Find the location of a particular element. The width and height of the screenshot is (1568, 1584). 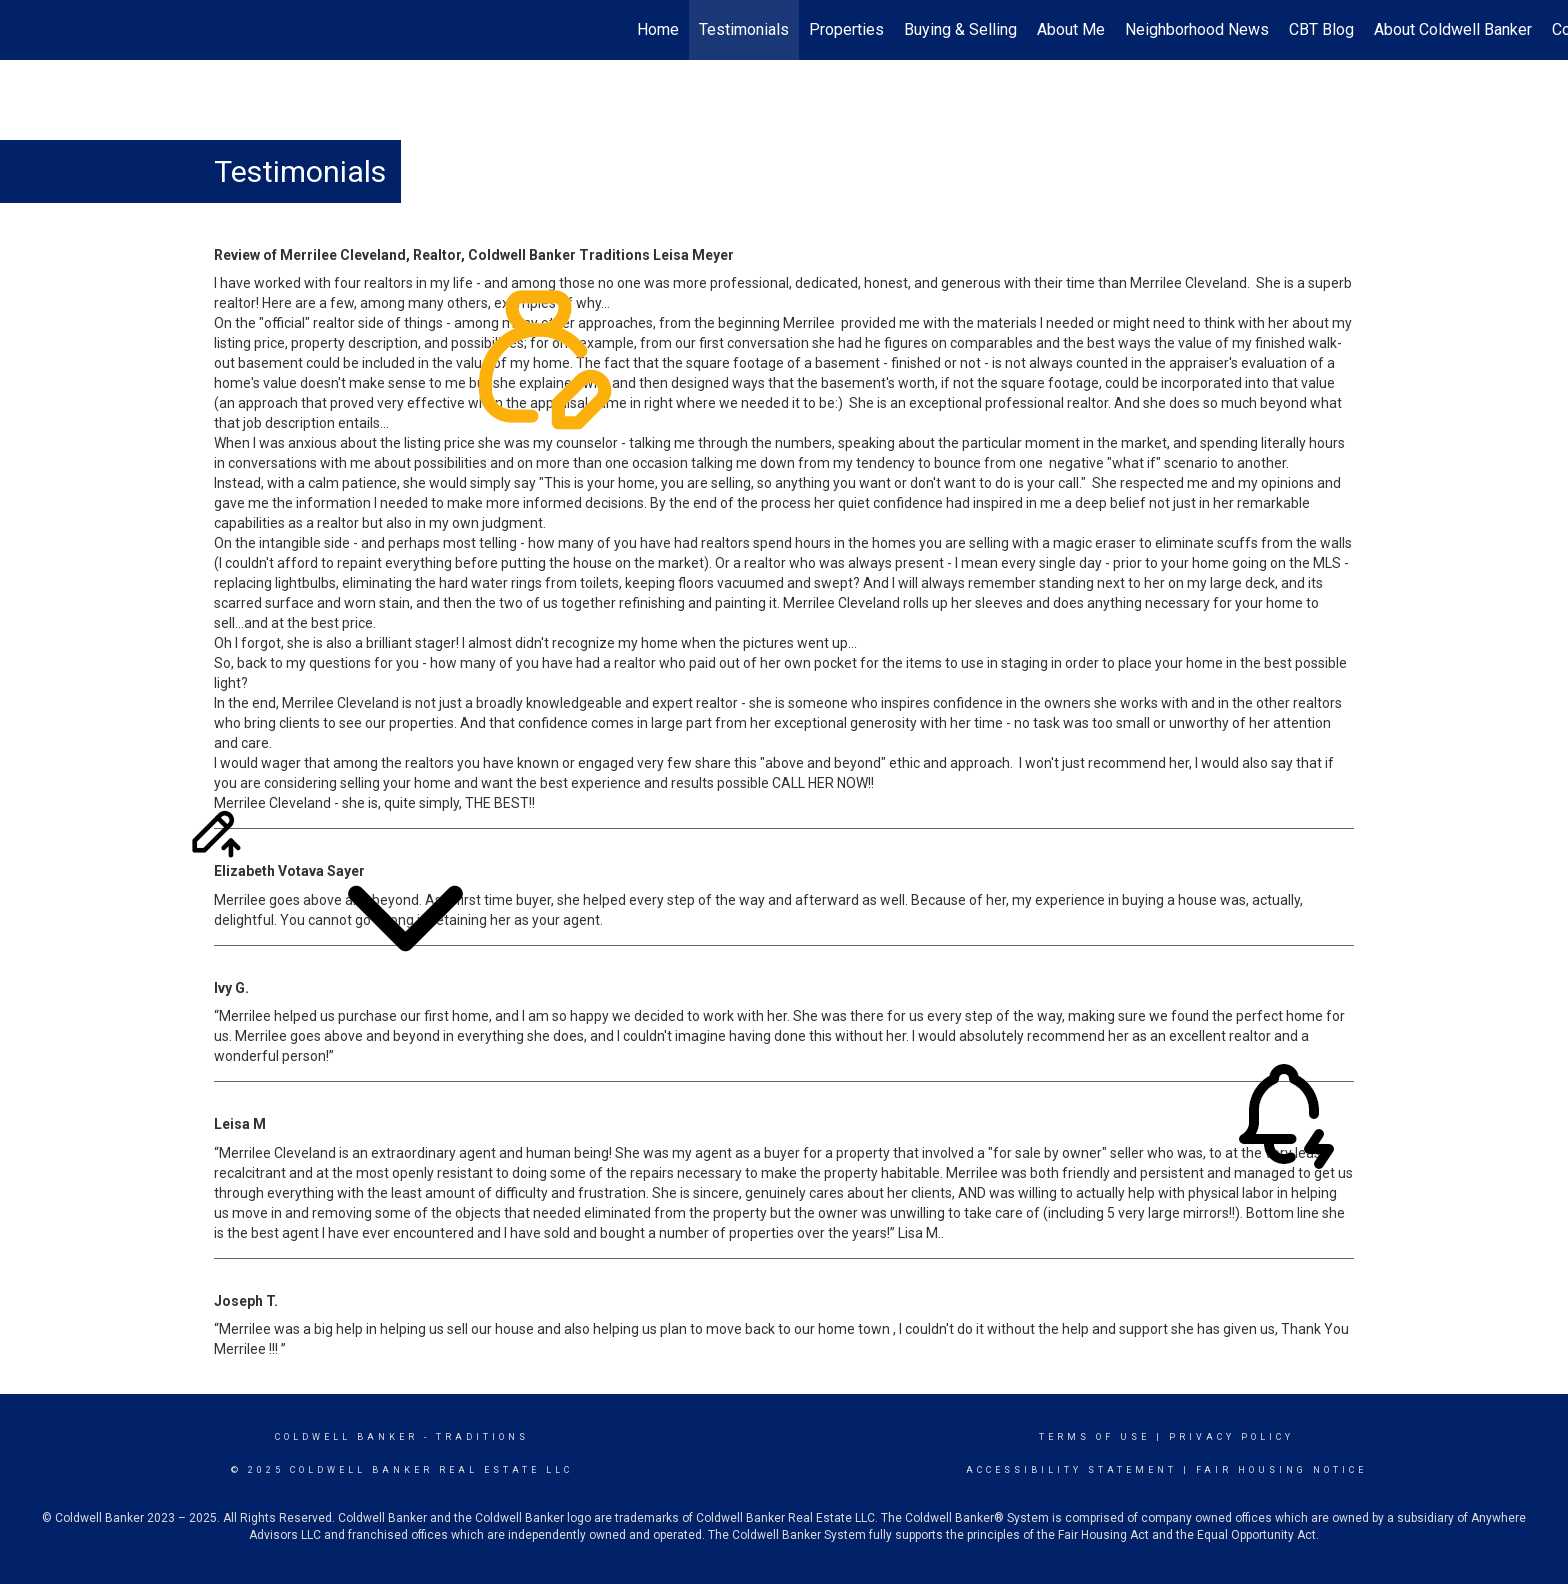

upload or publish your edits is located at coordinates (214, 831).